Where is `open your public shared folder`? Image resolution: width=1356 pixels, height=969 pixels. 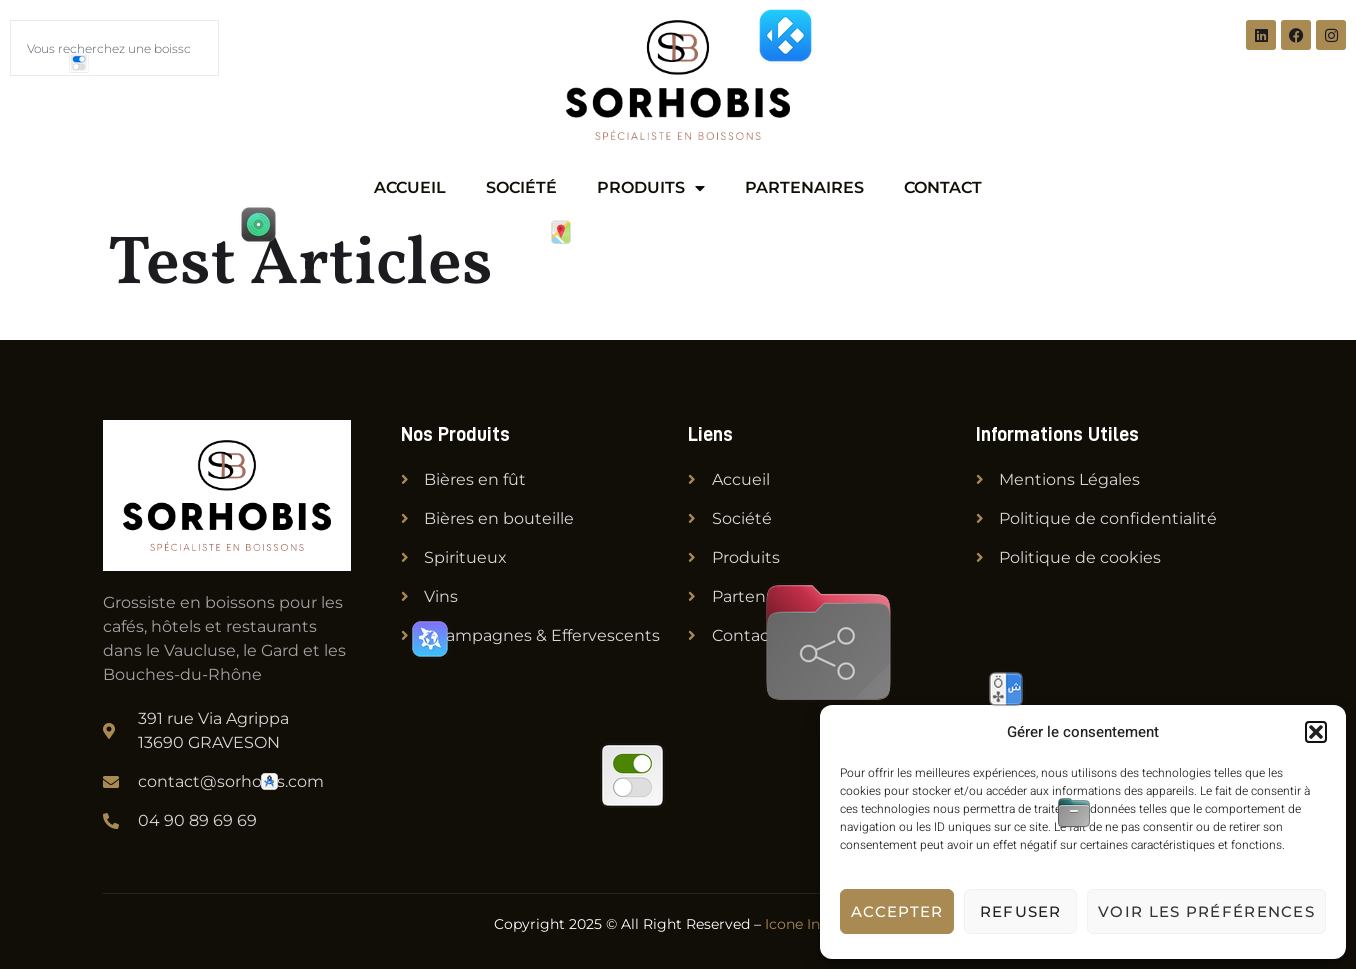 open your public shared folder is located at coordinates (828, 642).